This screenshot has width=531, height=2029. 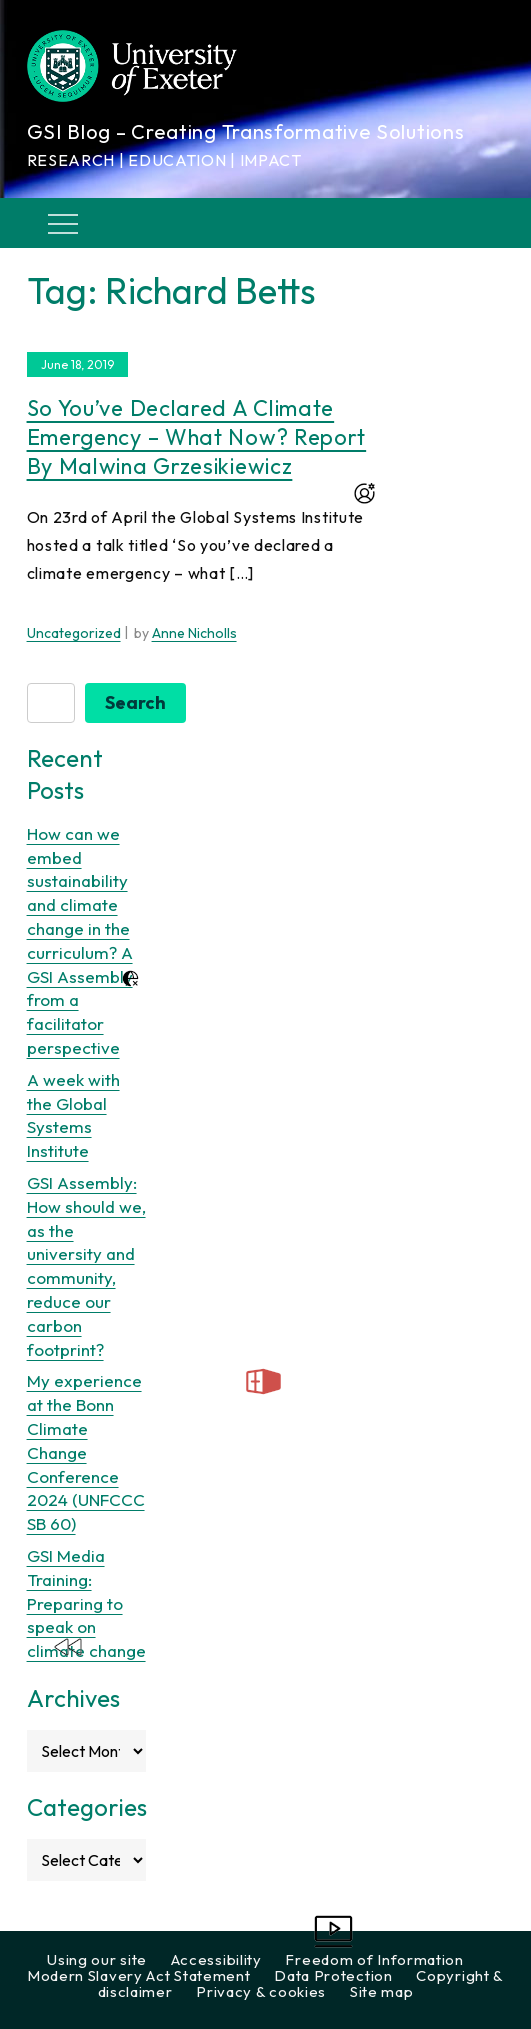 What do you see at coordinates (263, 1381) in the screenshot?
I see `view shipping or freight details` at bounding box center [263, 1381].